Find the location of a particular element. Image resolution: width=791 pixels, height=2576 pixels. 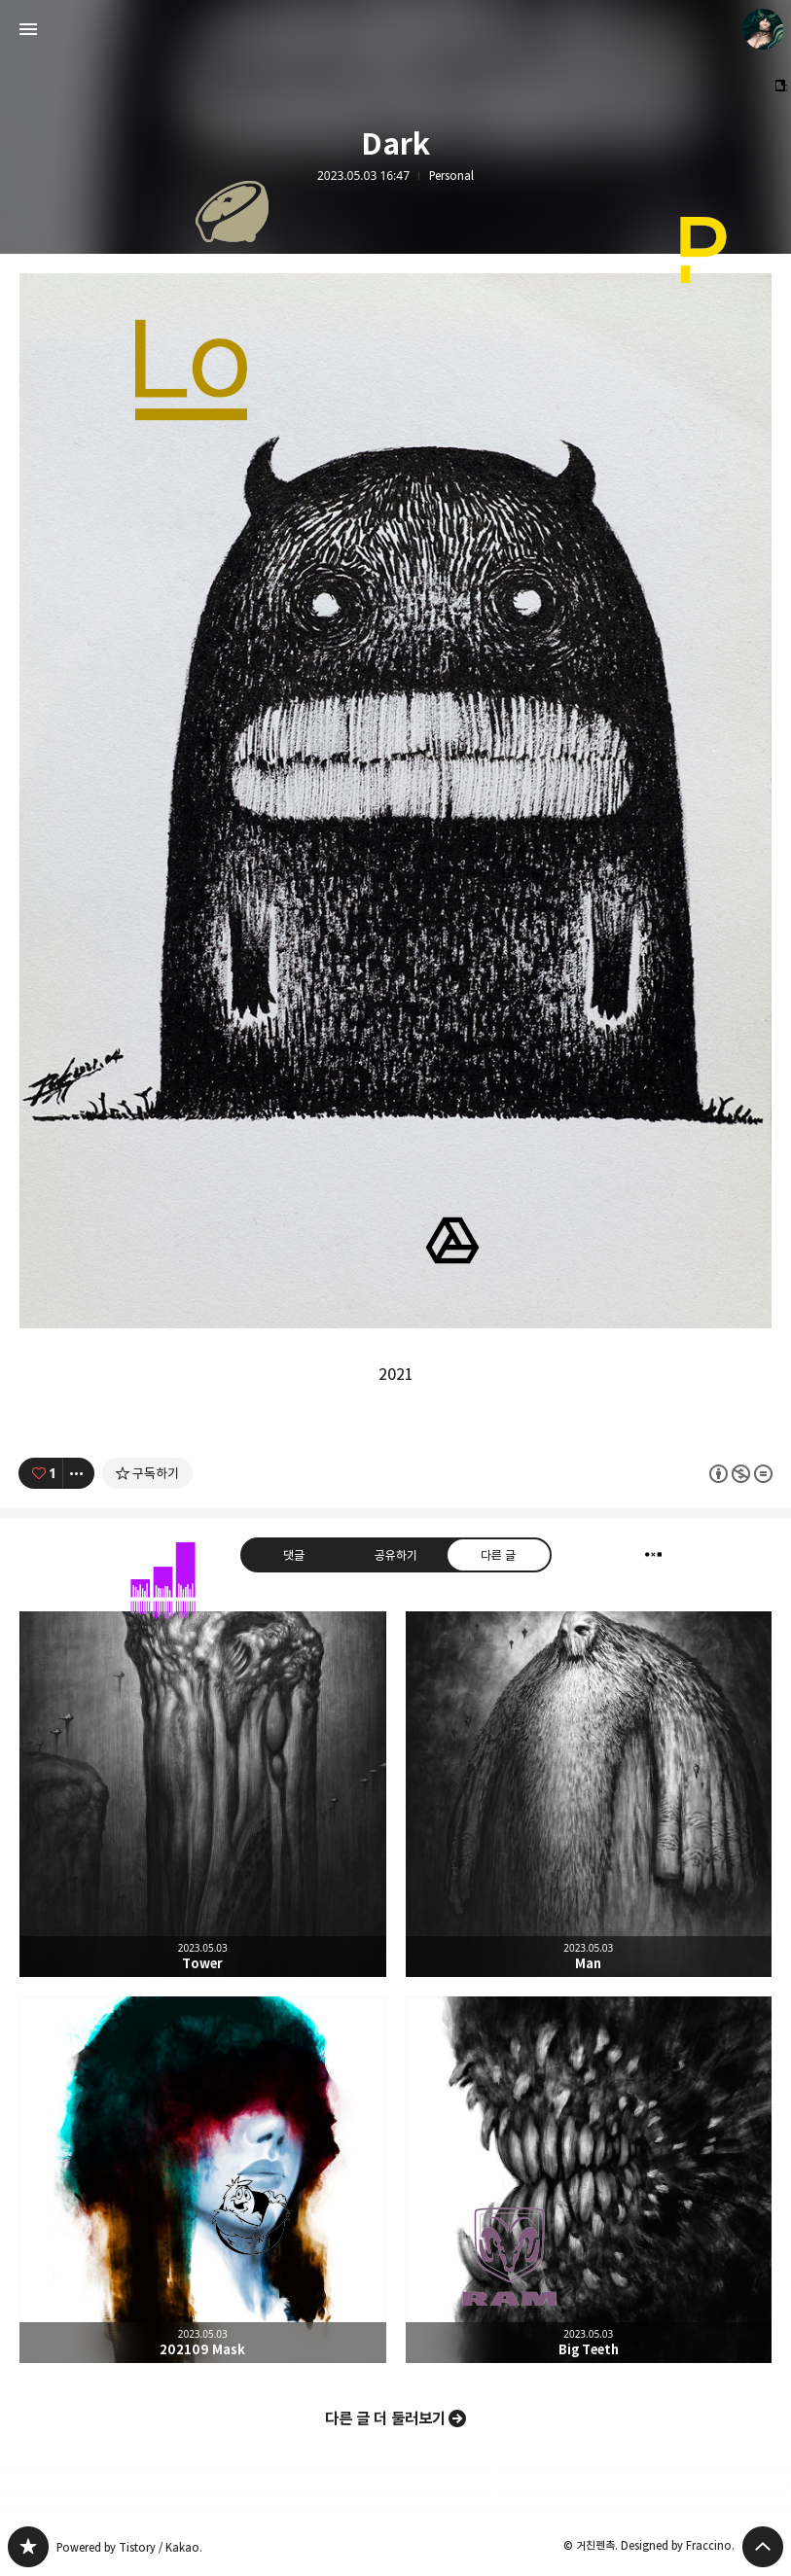

RAM trucks brand logo is located at coordinates (509, 2256).